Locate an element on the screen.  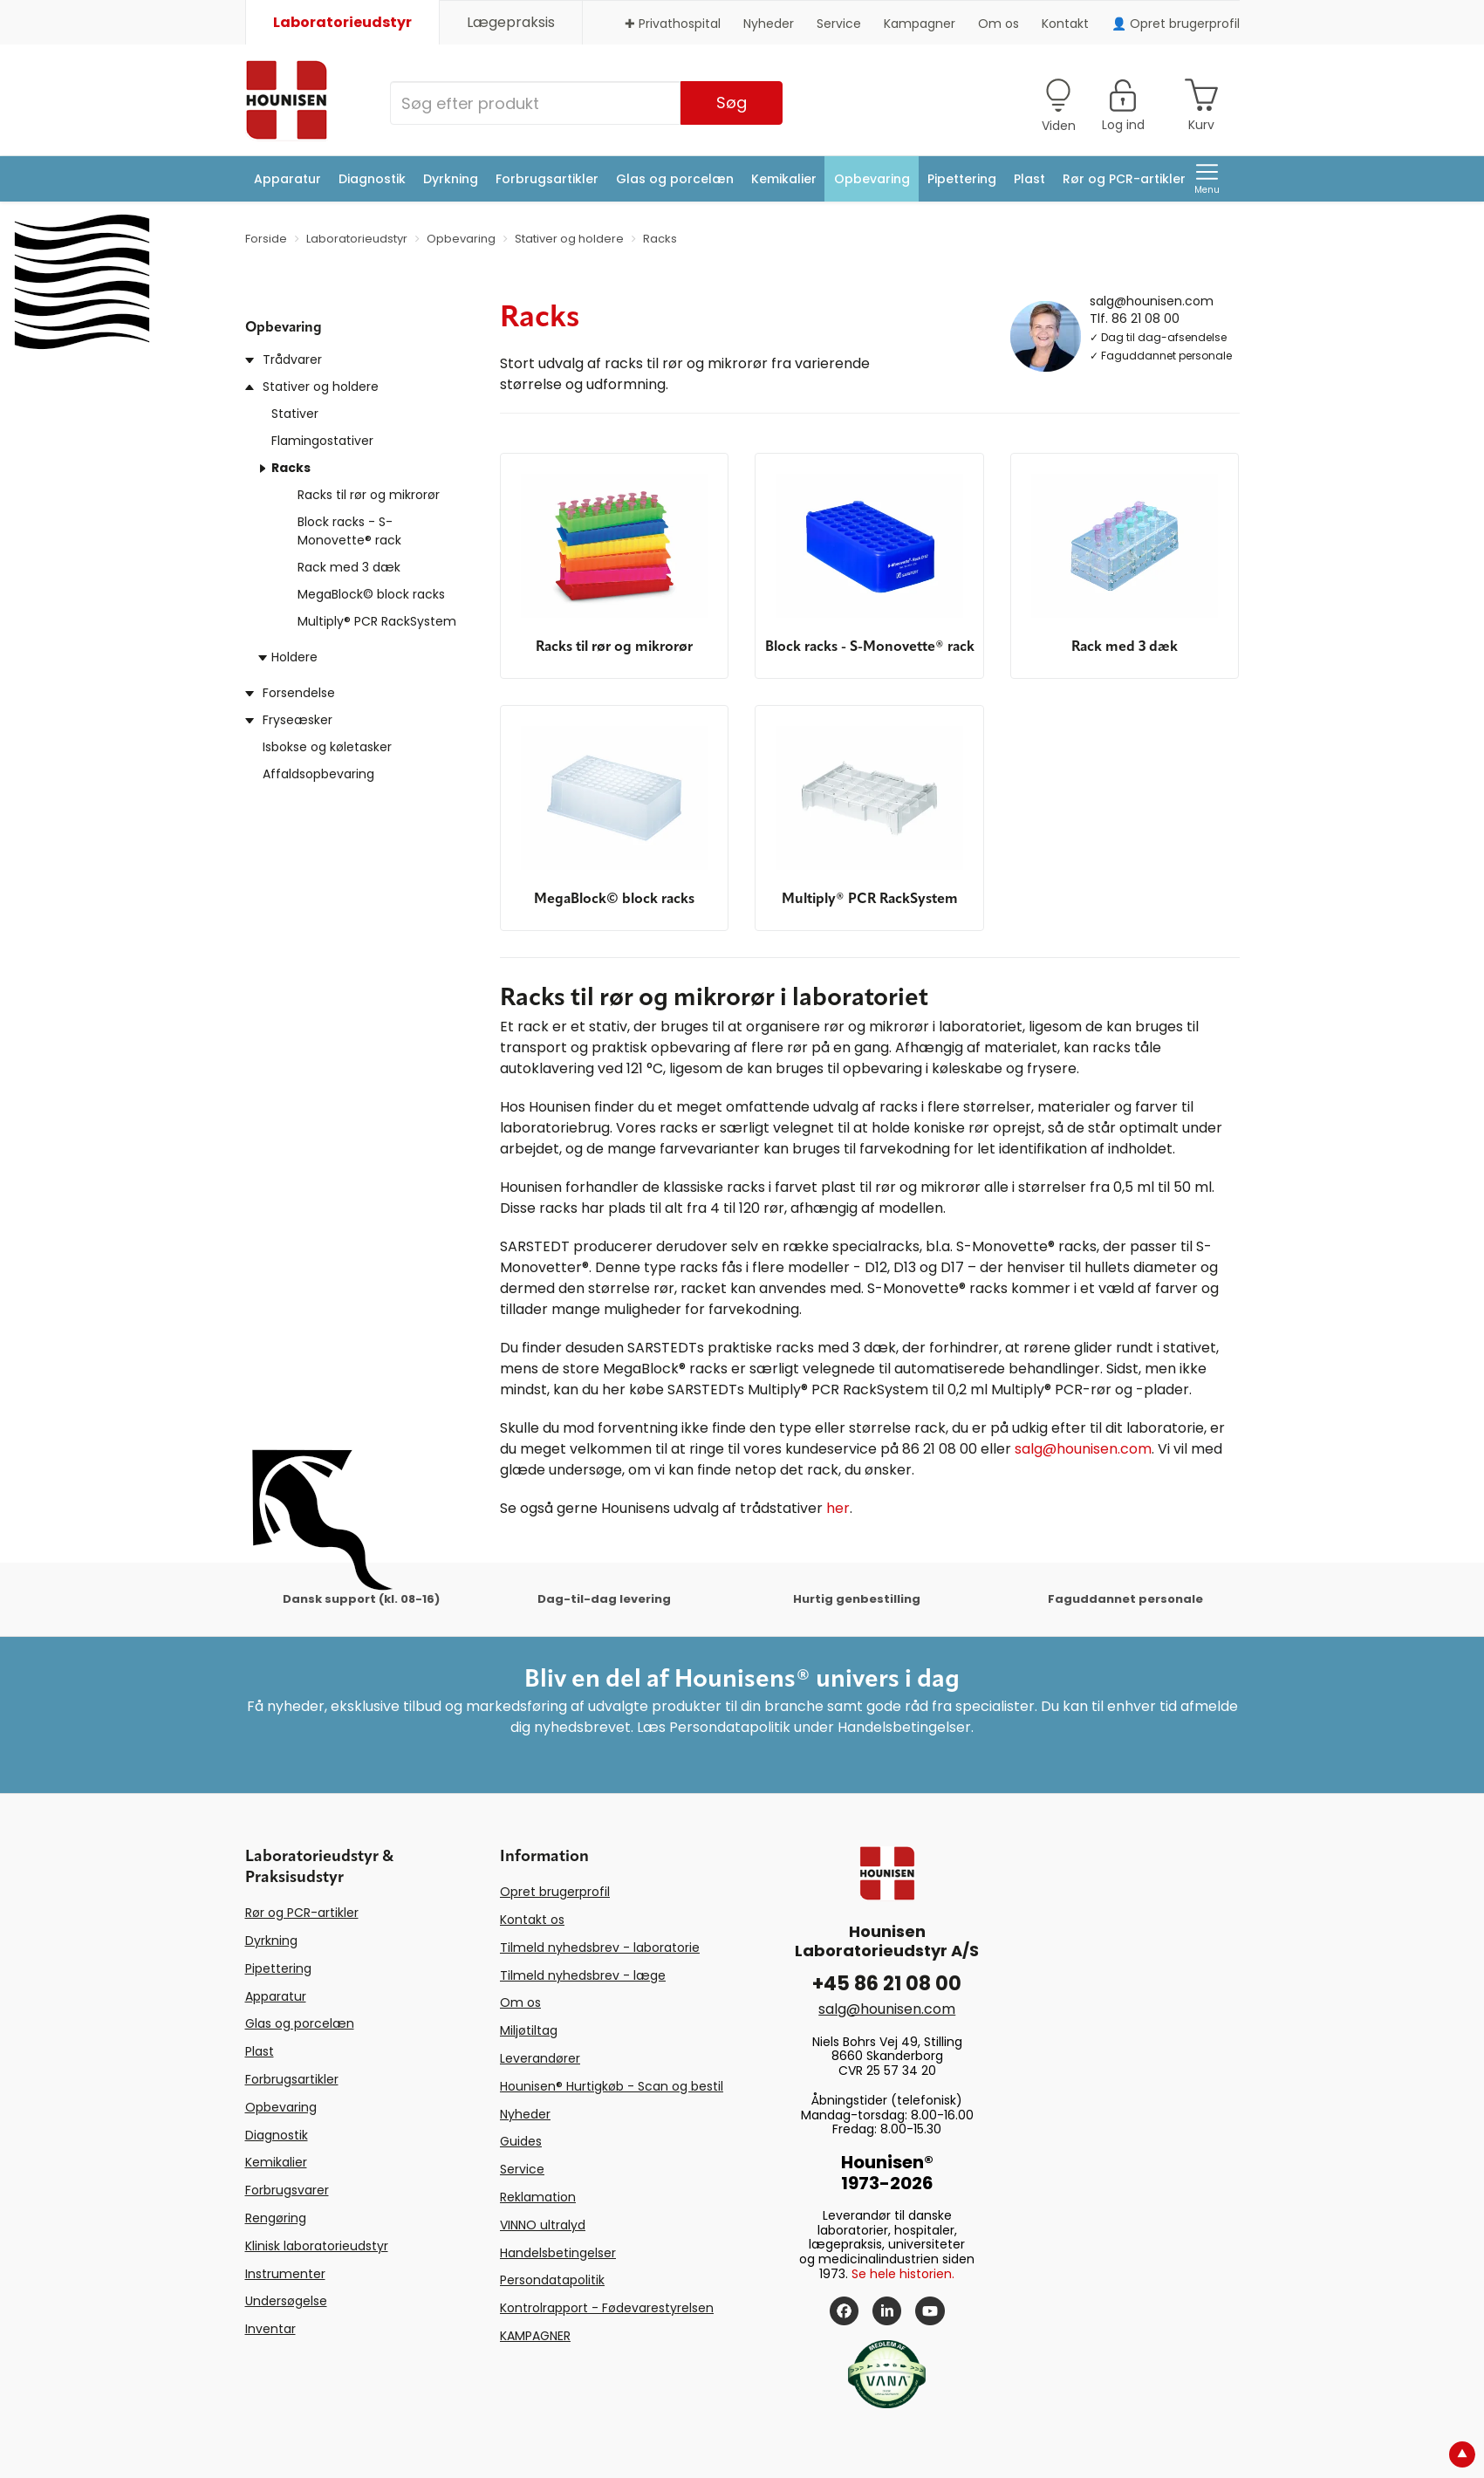
reptile or lizard-themed game element is located at coordinates (322, 1518).